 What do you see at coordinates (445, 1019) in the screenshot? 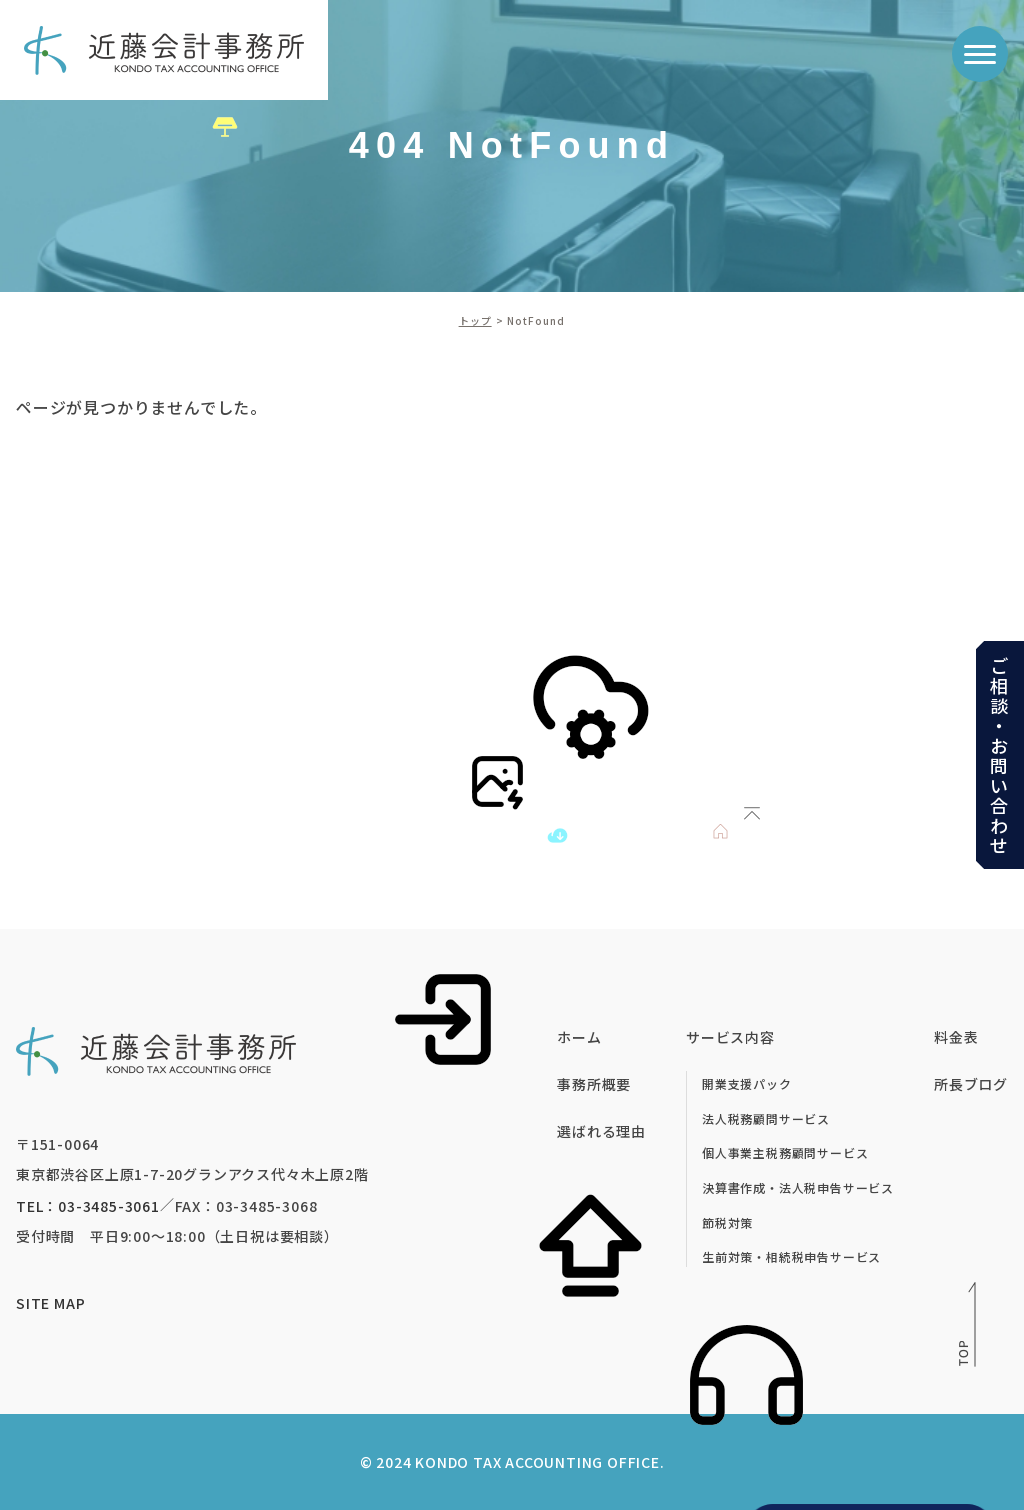
I see `log in to your account` at bounding box center [445, 1019].